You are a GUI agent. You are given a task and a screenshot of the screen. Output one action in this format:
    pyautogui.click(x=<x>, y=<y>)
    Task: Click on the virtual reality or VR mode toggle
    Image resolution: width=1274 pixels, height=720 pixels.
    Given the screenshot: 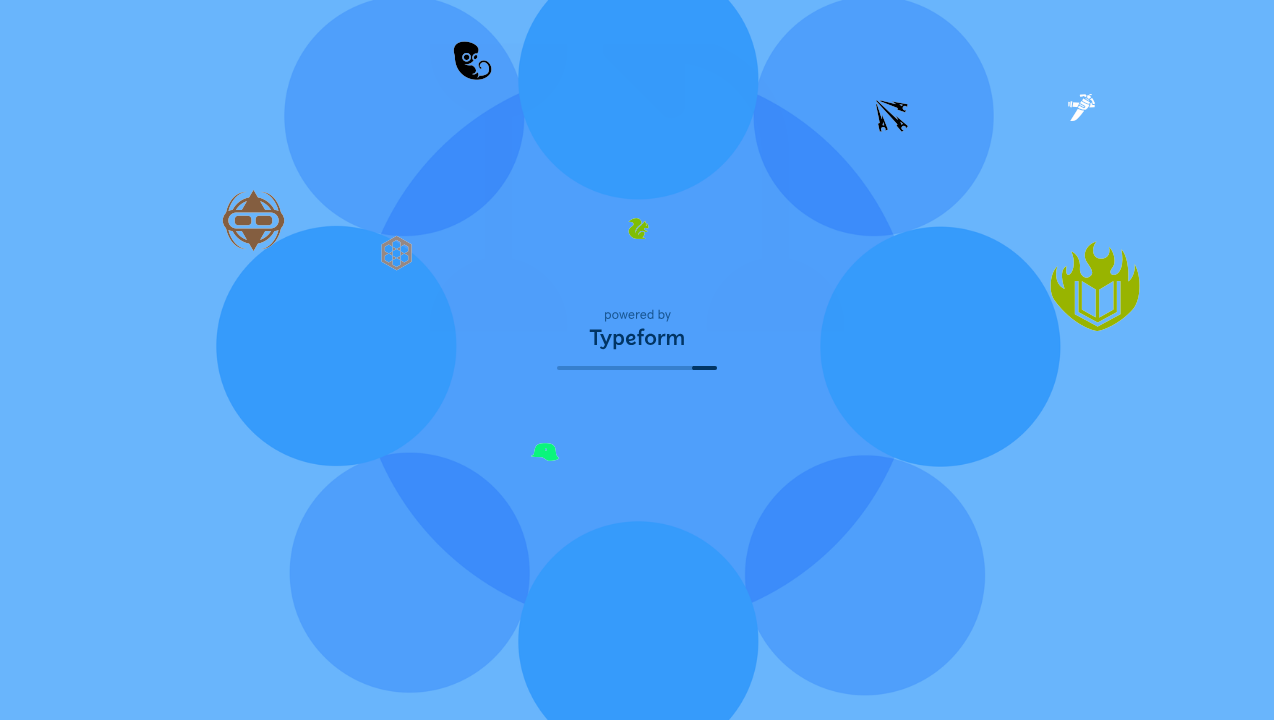 What is the action you would take?
    pyautogui.click(x=253, y=220)
    